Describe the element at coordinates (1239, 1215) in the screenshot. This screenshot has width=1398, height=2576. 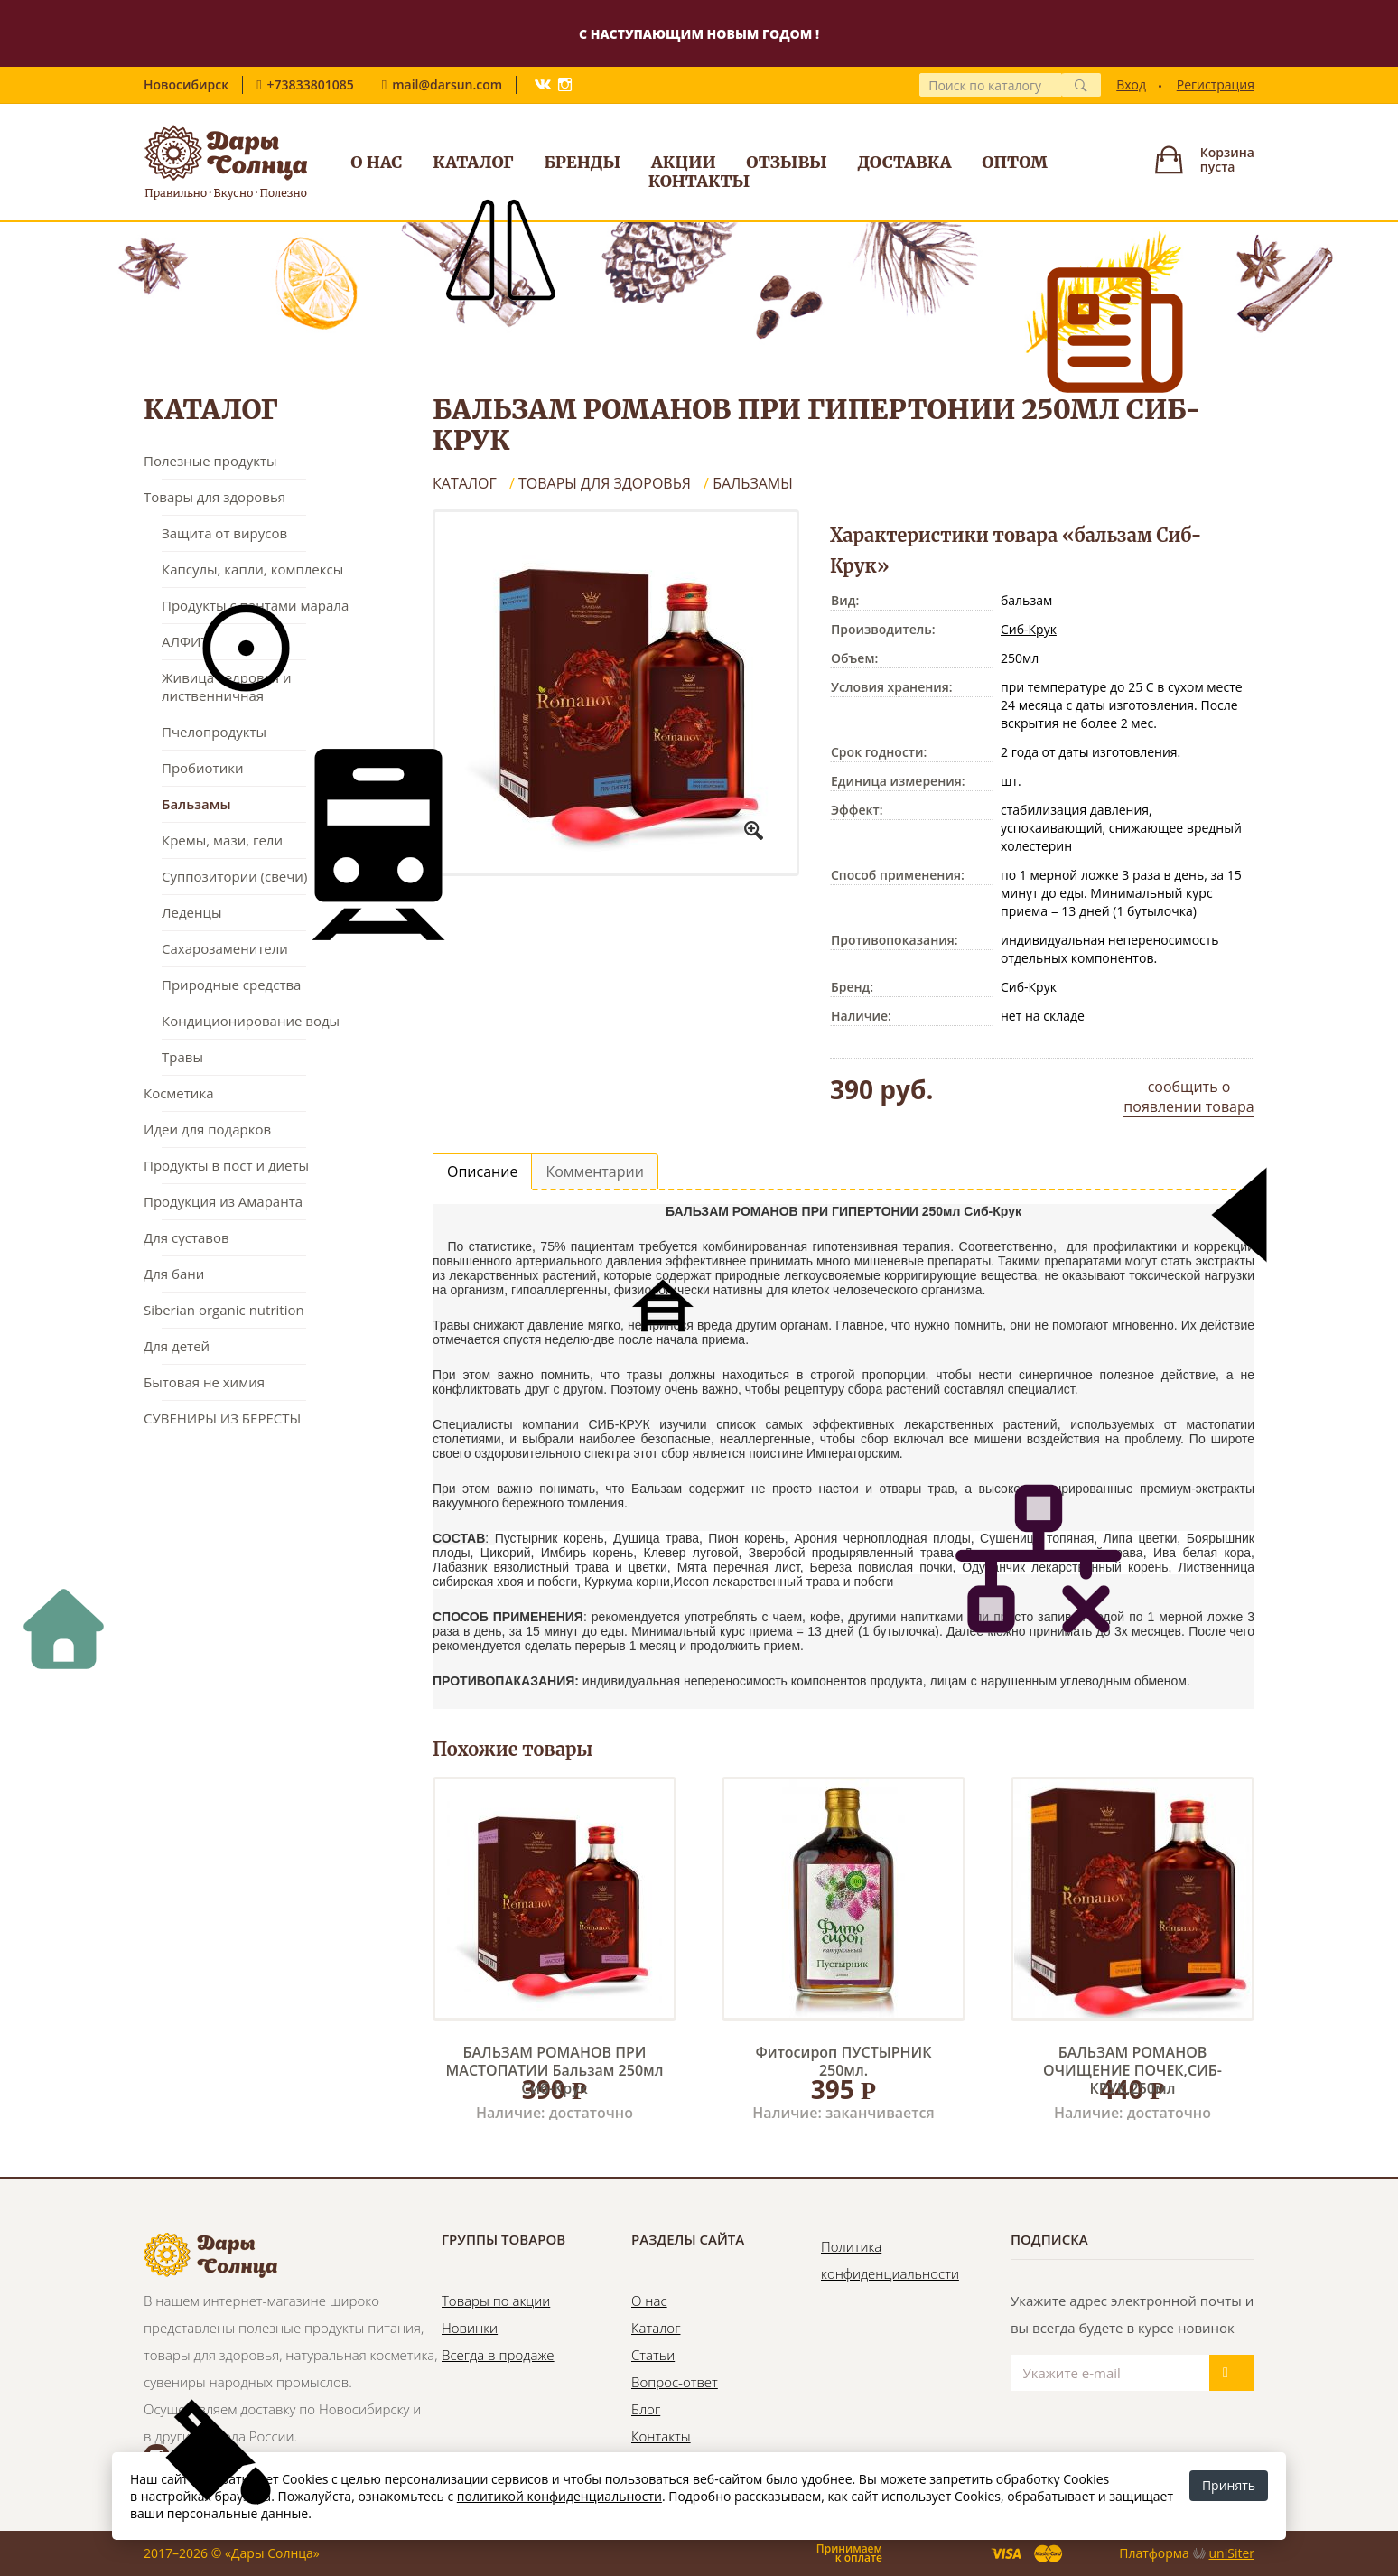
I see `go back to the previous screen` at that location.